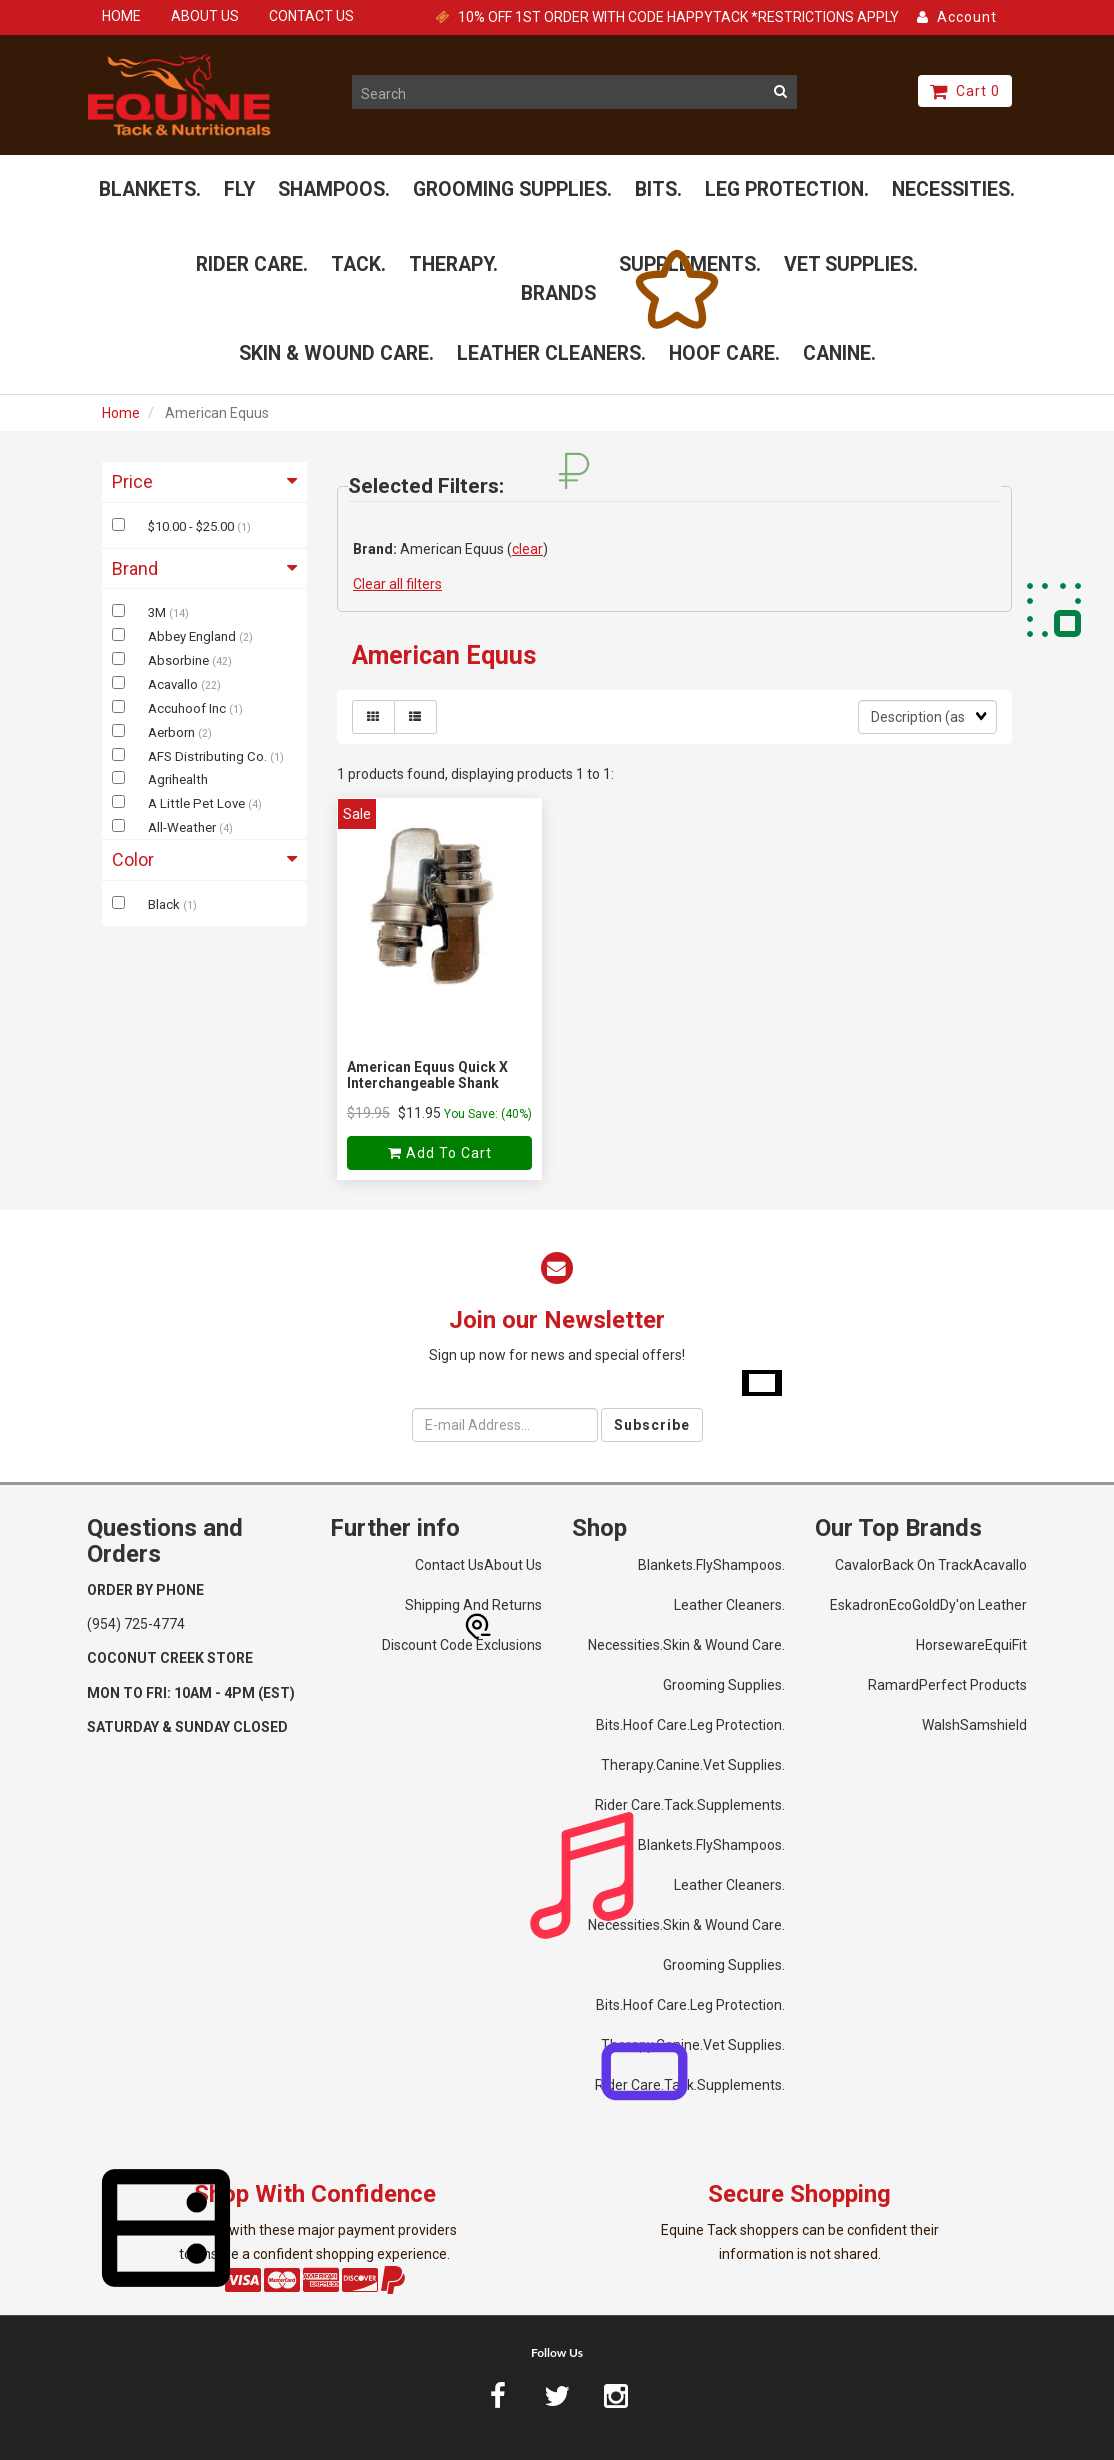 This screenshot has height=2460, width=1114. I want to click on align element to bottom-right corner, so click(1054, 610).